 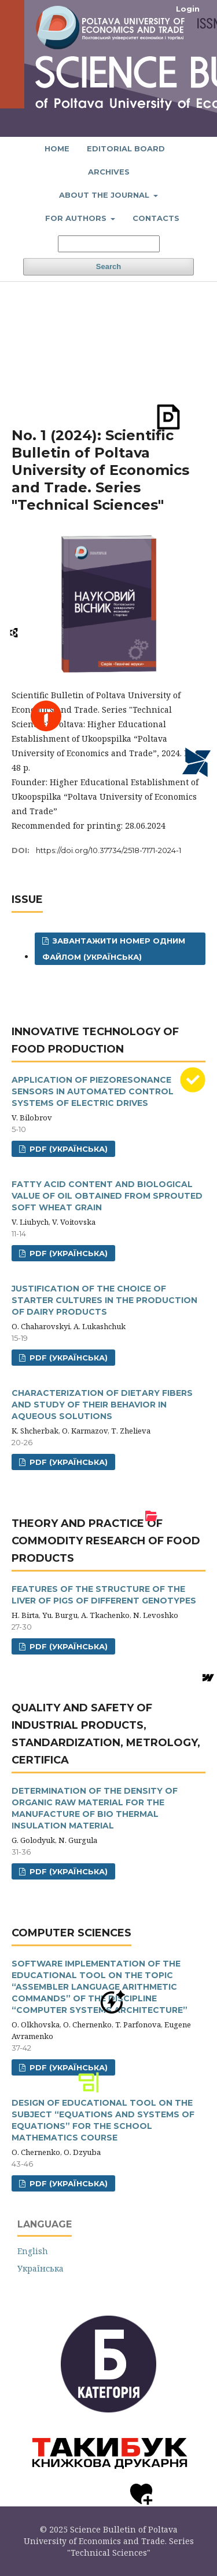 I want to click on link to MODX content management system, so click(x=196, y=762).